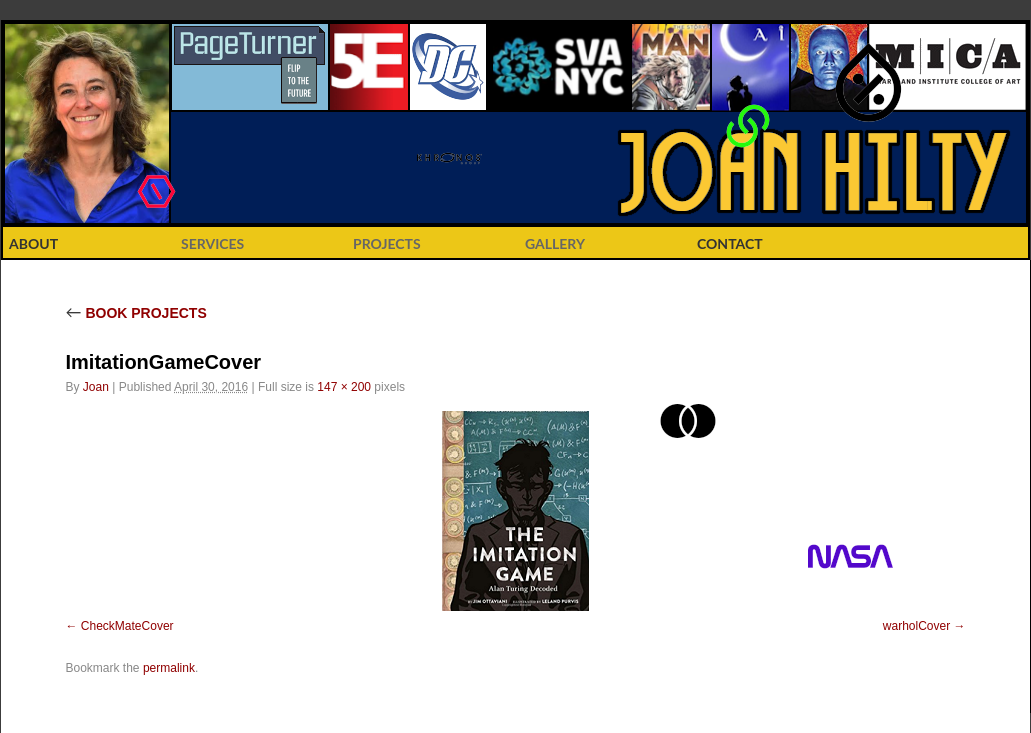  Describe the element at coordinates (850, 556) in the screenshot. I see `NASA official app or website link` at that location.